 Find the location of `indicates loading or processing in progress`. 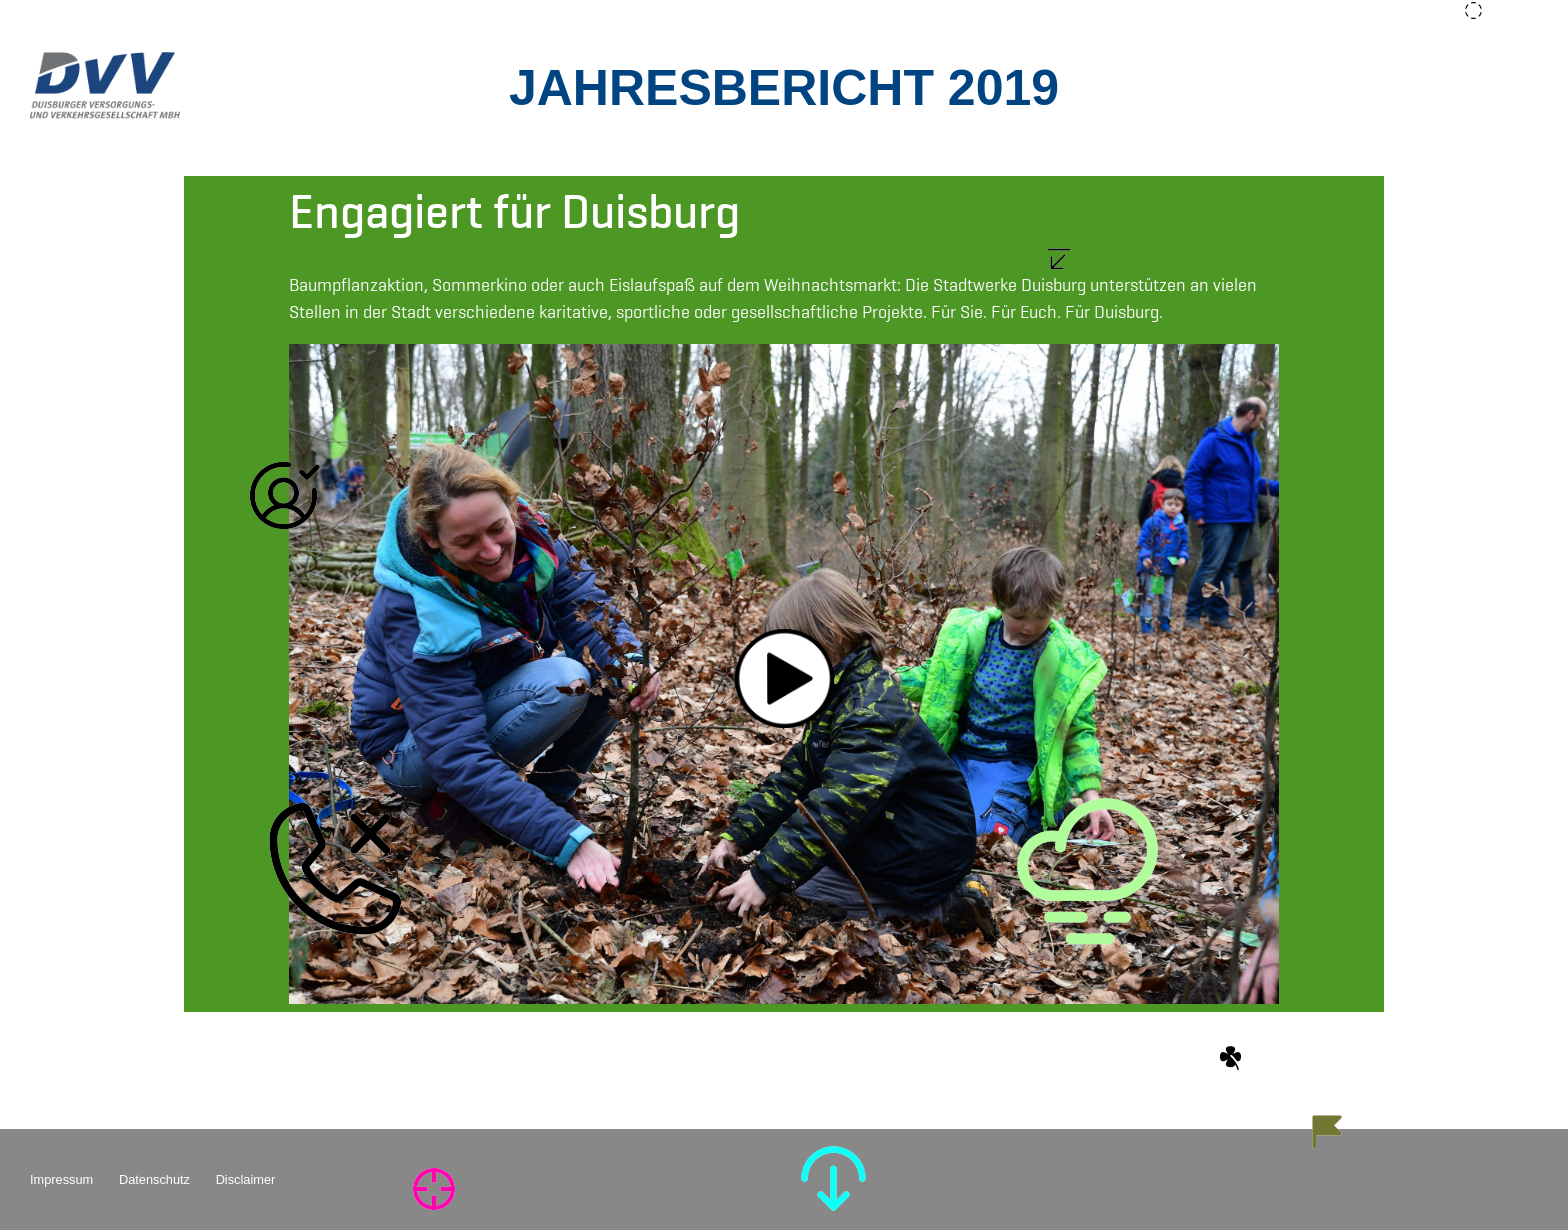

indicates loading or processing in progress is located at coordinates (1473, 10).